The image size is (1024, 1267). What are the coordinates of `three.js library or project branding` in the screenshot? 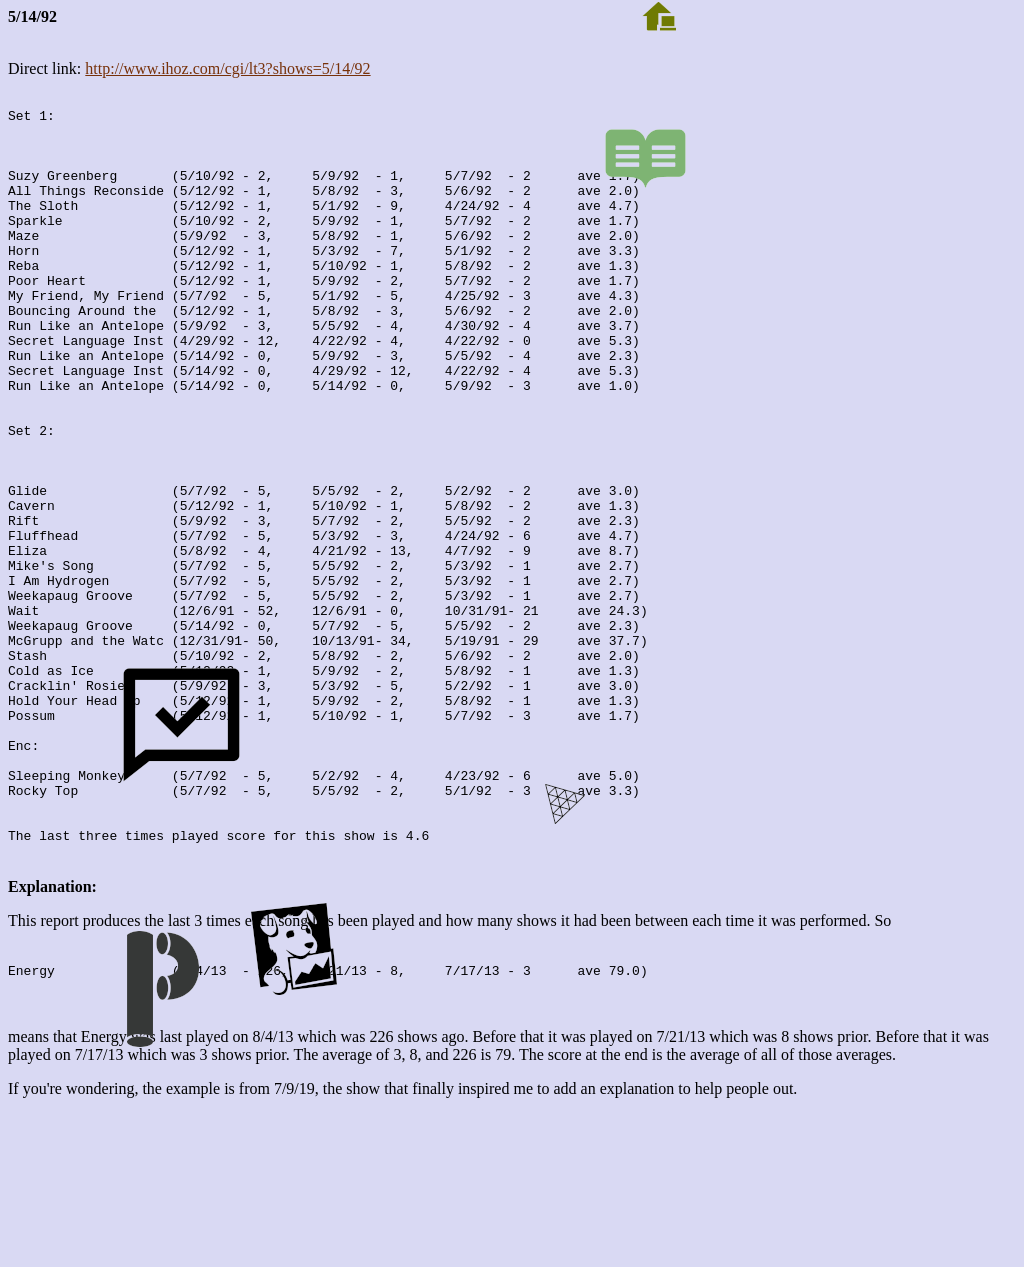 It's located at (565, 804).